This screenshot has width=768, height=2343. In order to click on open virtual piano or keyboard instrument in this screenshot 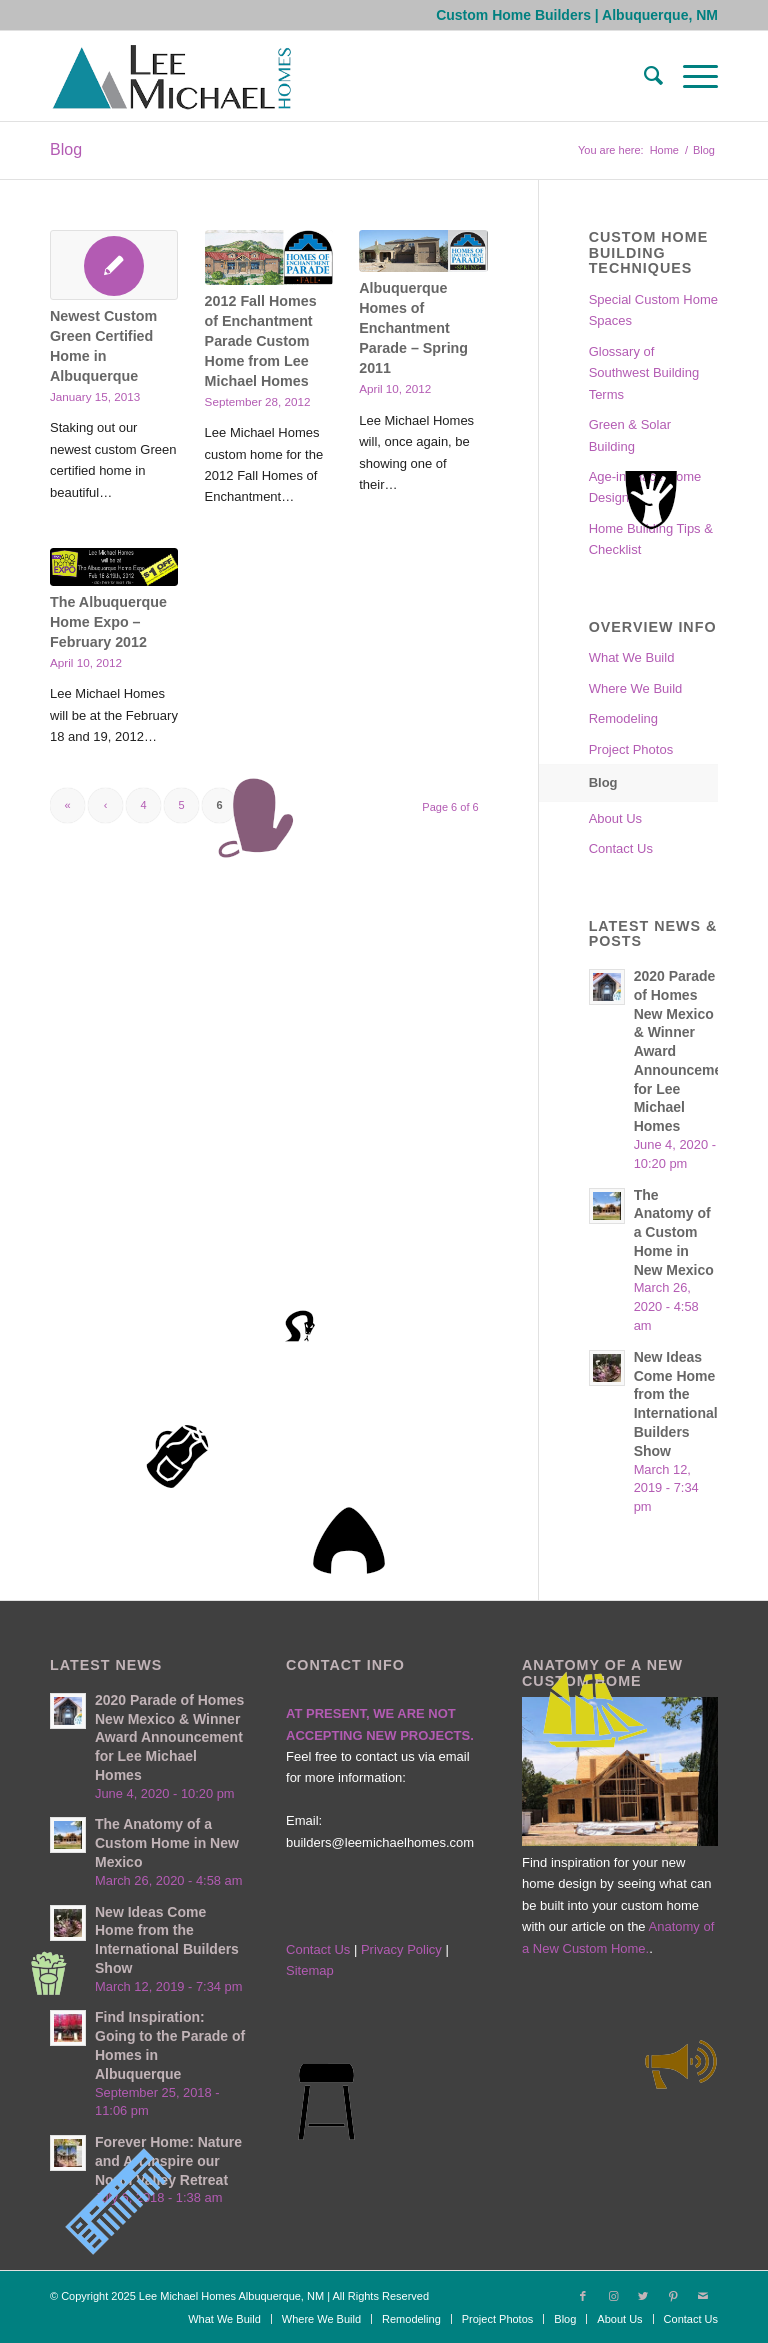, I will do `click(118, 2201)`.